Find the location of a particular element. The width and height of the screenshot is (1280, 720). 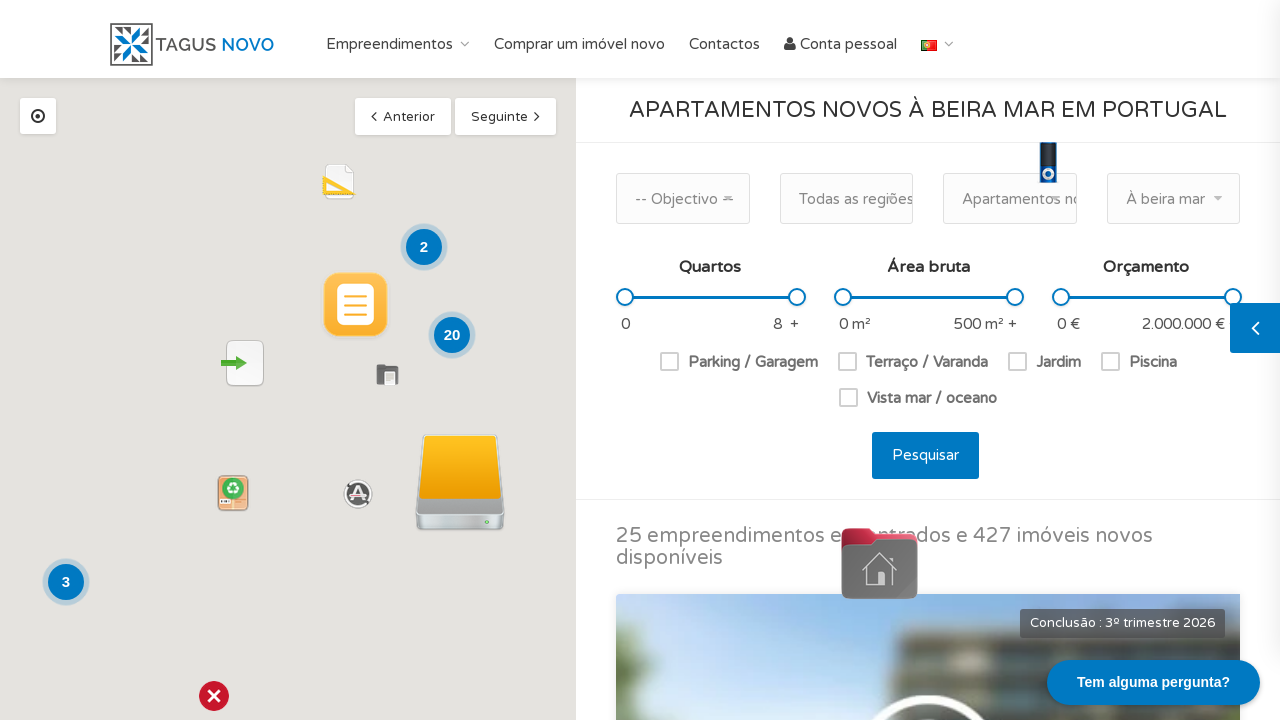

access your home folder is located at coordinates (879, 563).